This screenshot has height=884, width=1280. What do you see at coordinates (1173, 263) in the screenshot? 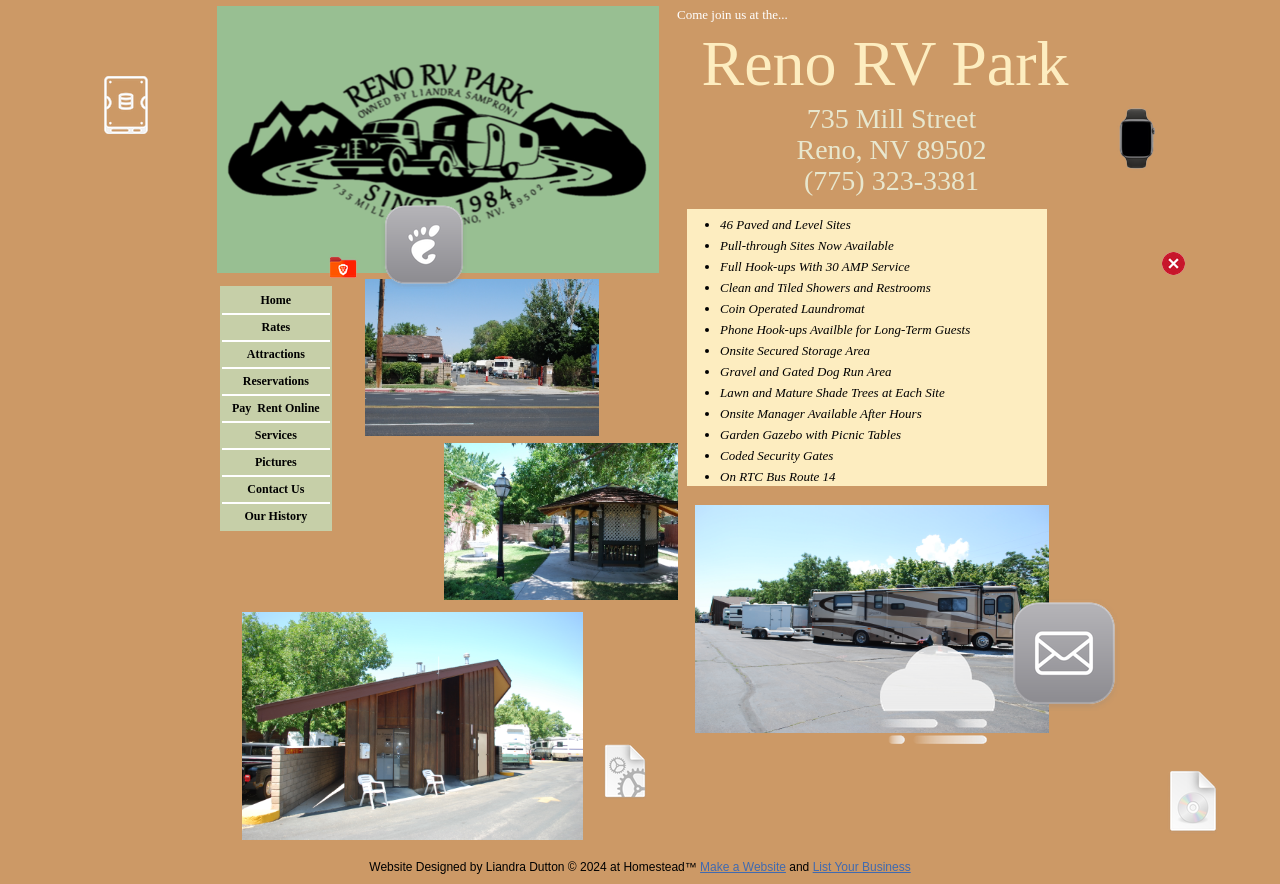
I see `close the current window or dialog` at bounding box center [1173, 263].